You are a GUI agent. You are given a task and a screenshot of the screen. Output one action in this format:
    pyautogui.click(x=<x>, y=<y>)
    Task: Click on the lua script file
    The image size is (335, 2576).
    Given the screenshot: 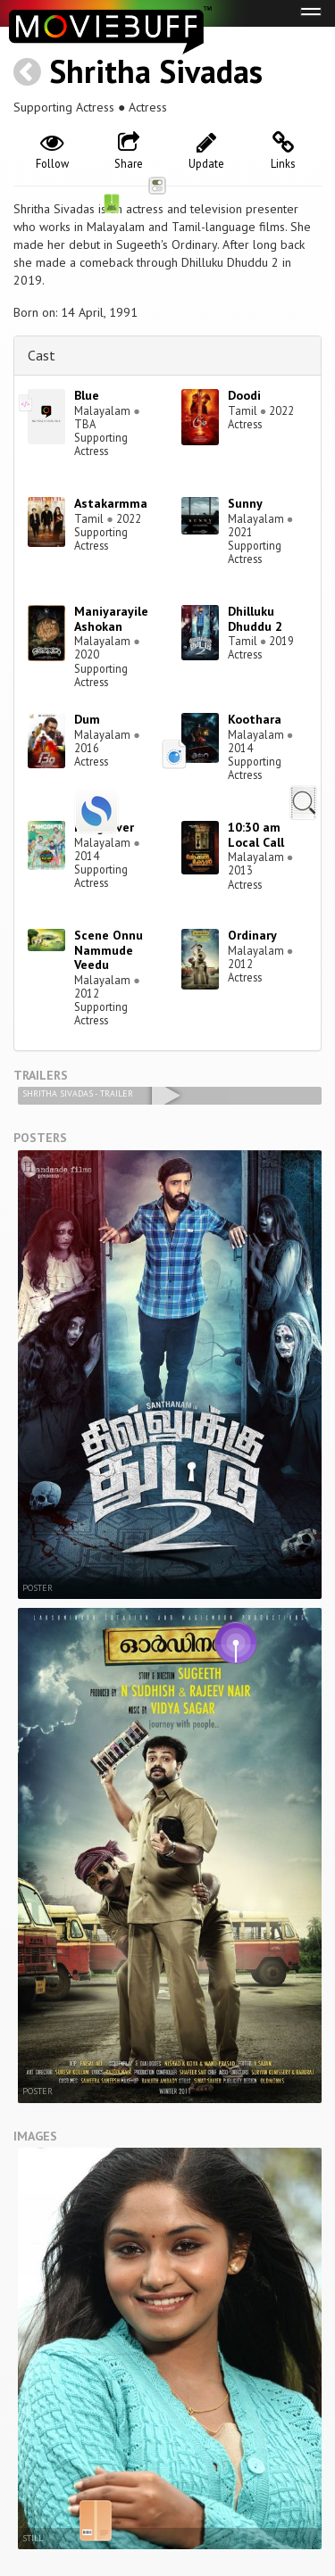 What is the action you would take?
    pyautogui.click(x=174, y=754)
    